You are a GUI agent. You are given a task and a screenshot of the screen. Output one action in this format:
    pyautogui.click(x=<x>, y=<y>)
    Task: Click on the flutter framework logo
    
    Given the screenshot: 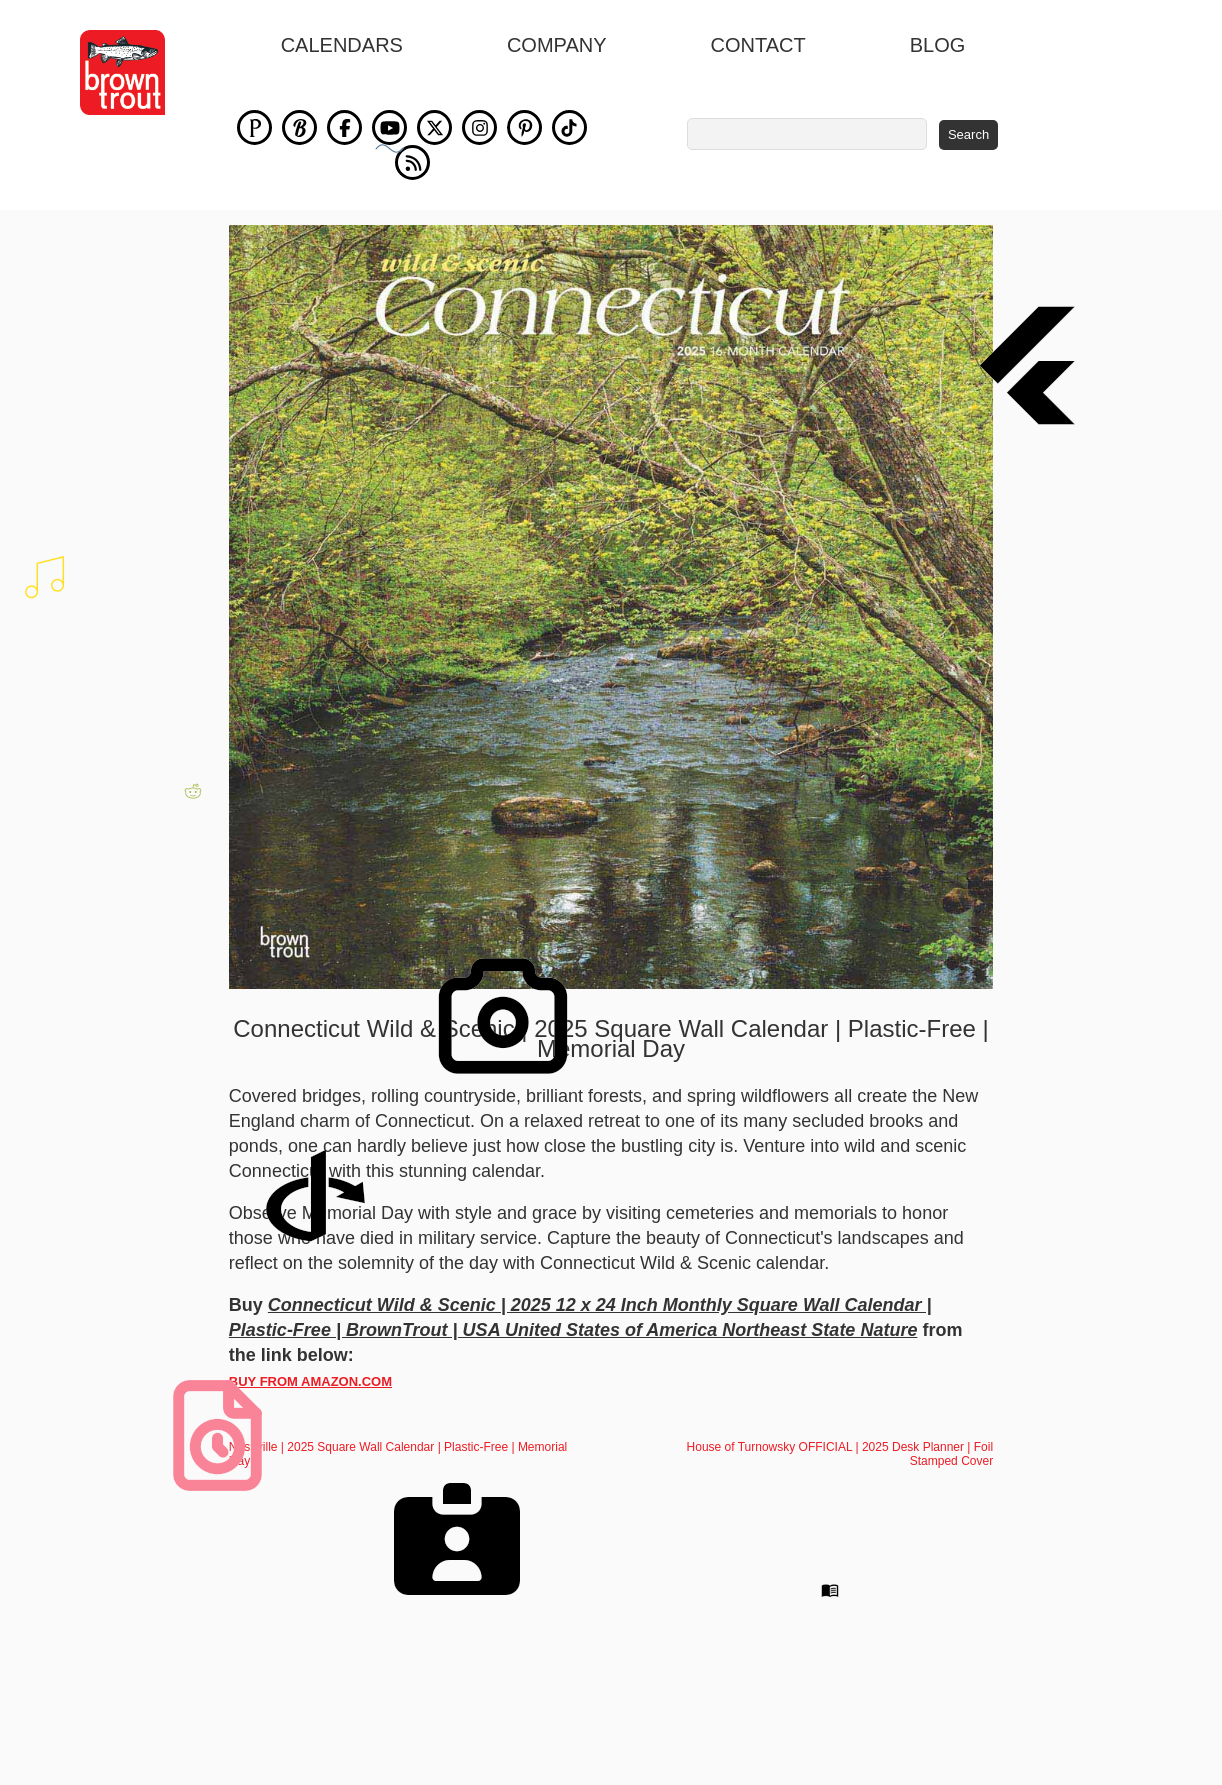 What is the action you would take?
    pyautogui.click(x=1027, y=365)
    